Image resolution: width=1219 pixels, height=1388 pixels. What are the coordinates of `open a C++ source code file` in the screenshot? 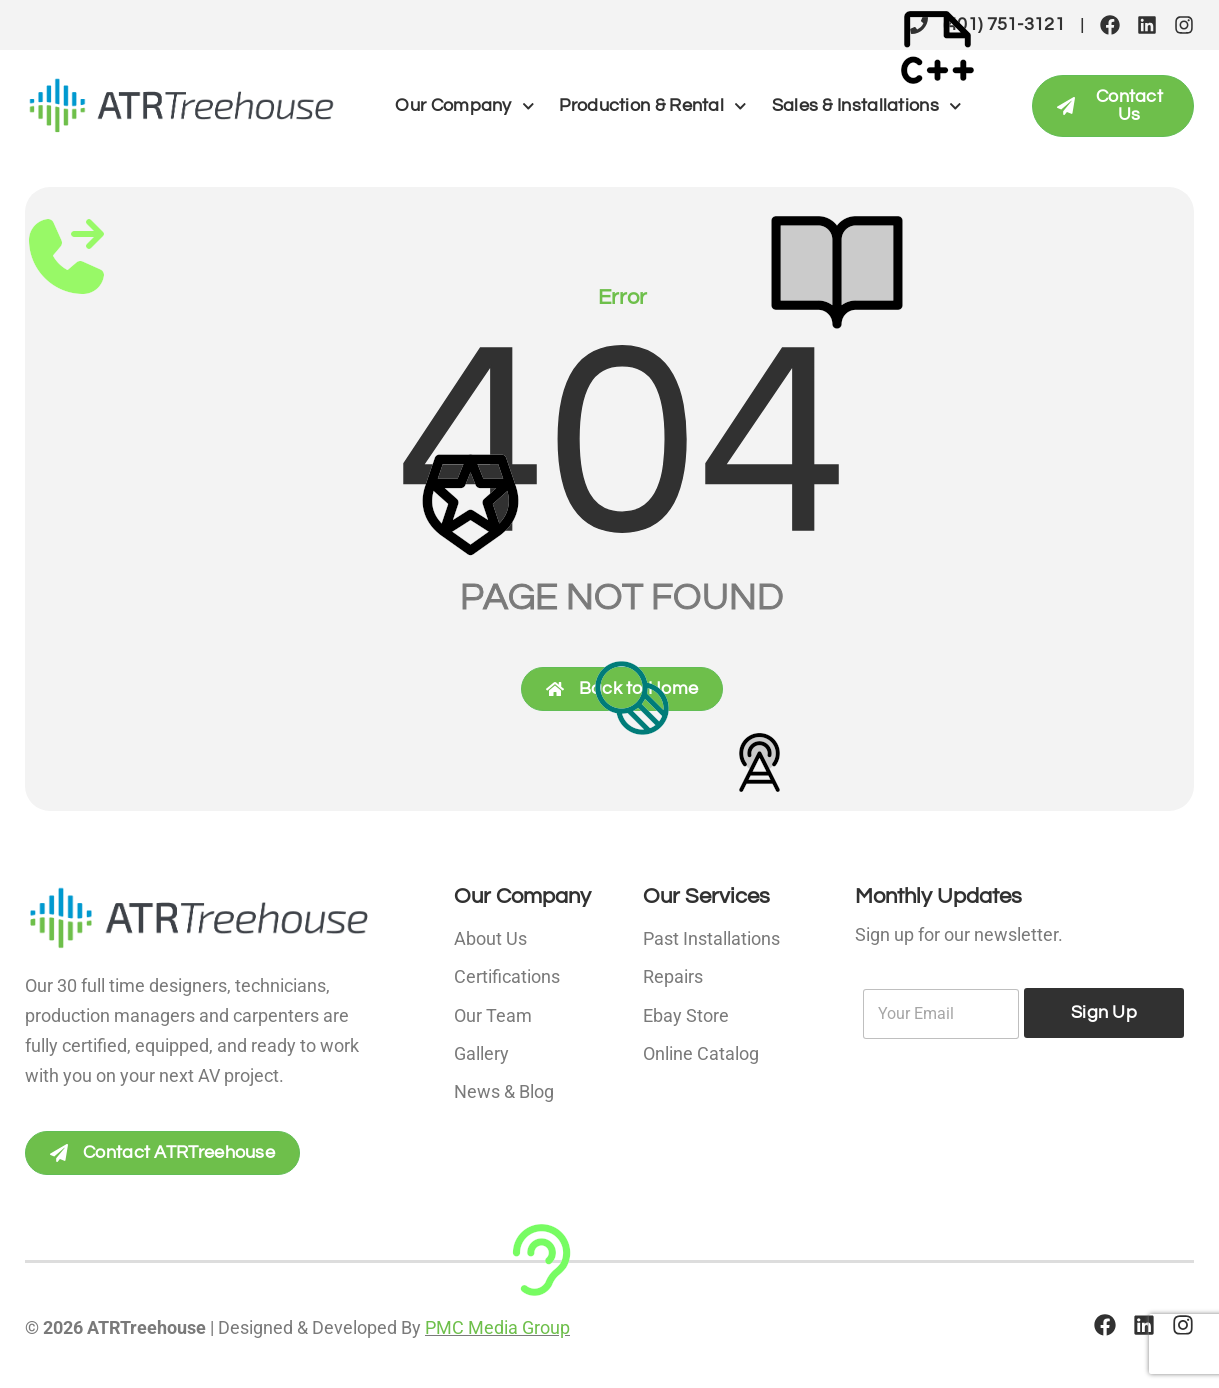 It's located at (937, 50).